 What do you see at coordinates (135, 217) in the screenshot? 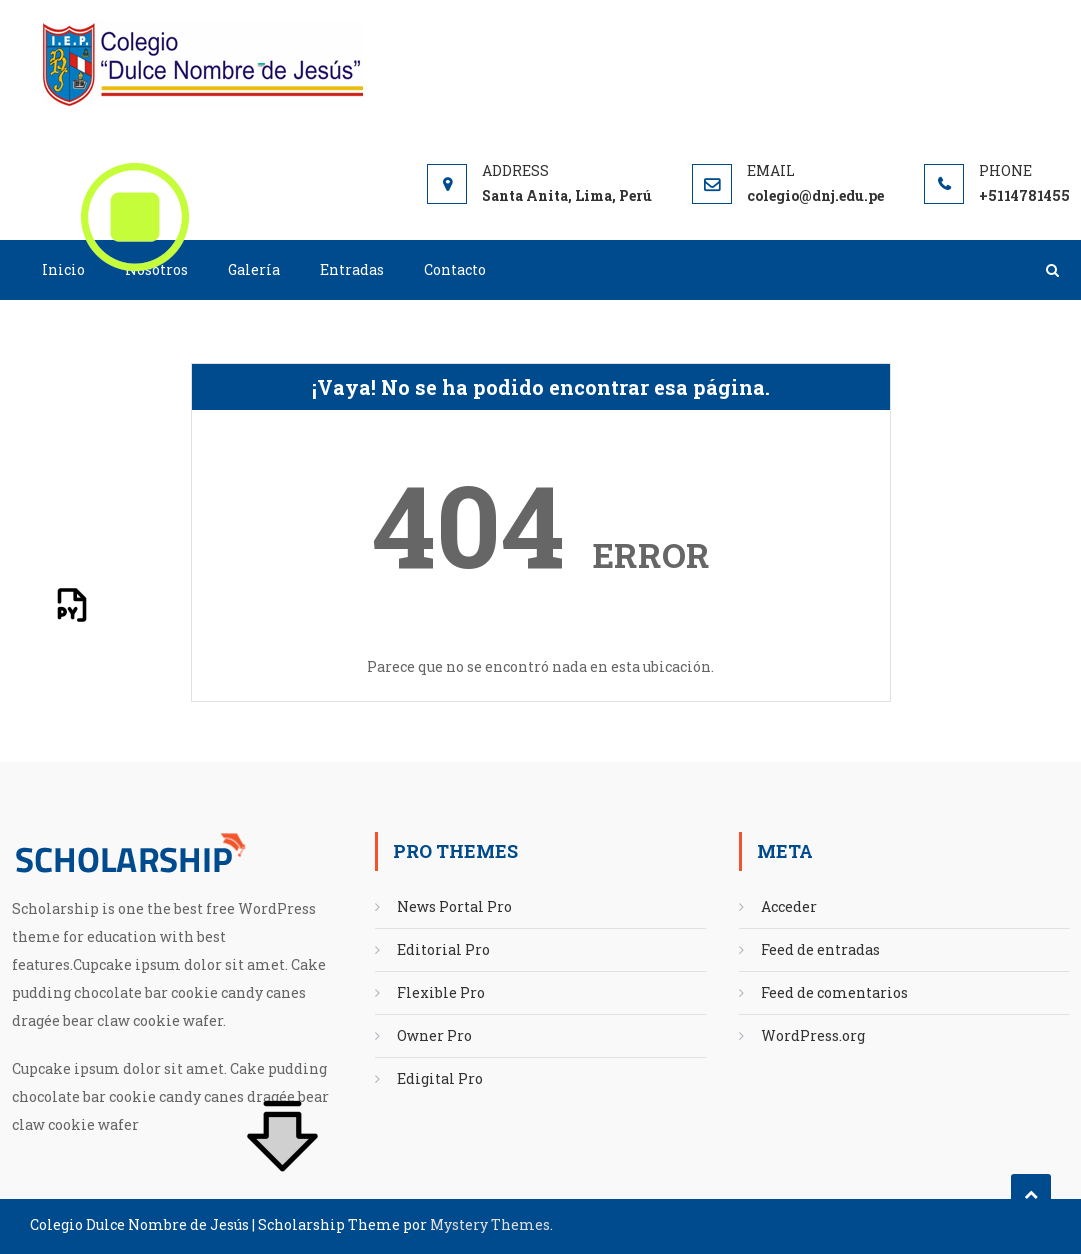
I see `stop or halt a current process` at bounding box center [135, 217].